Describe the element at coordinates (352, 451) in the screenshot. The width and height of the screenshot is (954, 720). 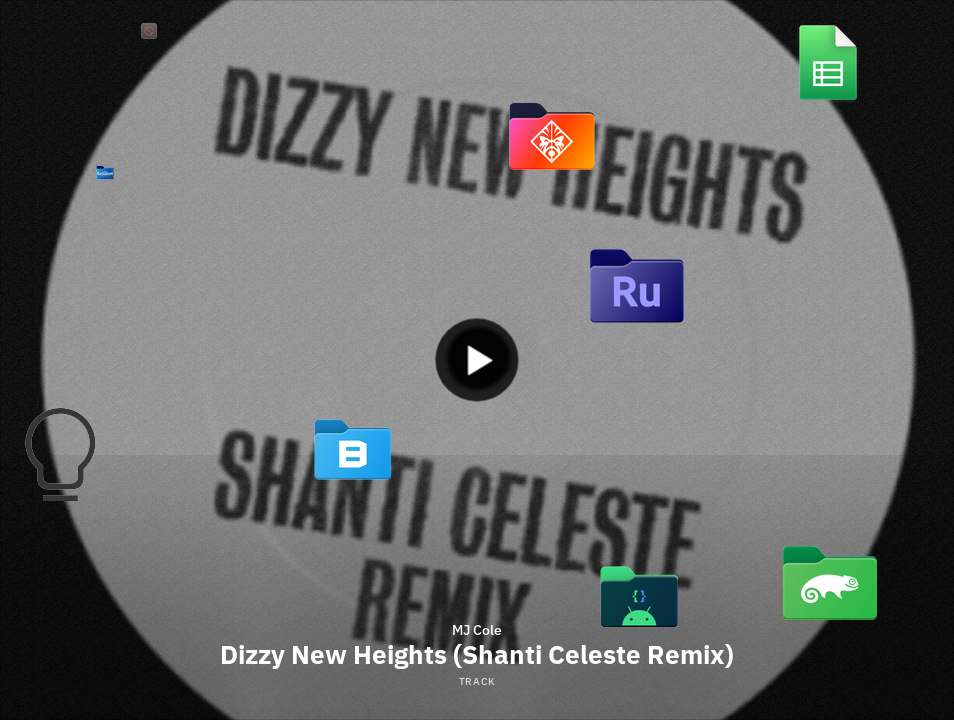
I see `open quixel bridge assets folder` at that location.